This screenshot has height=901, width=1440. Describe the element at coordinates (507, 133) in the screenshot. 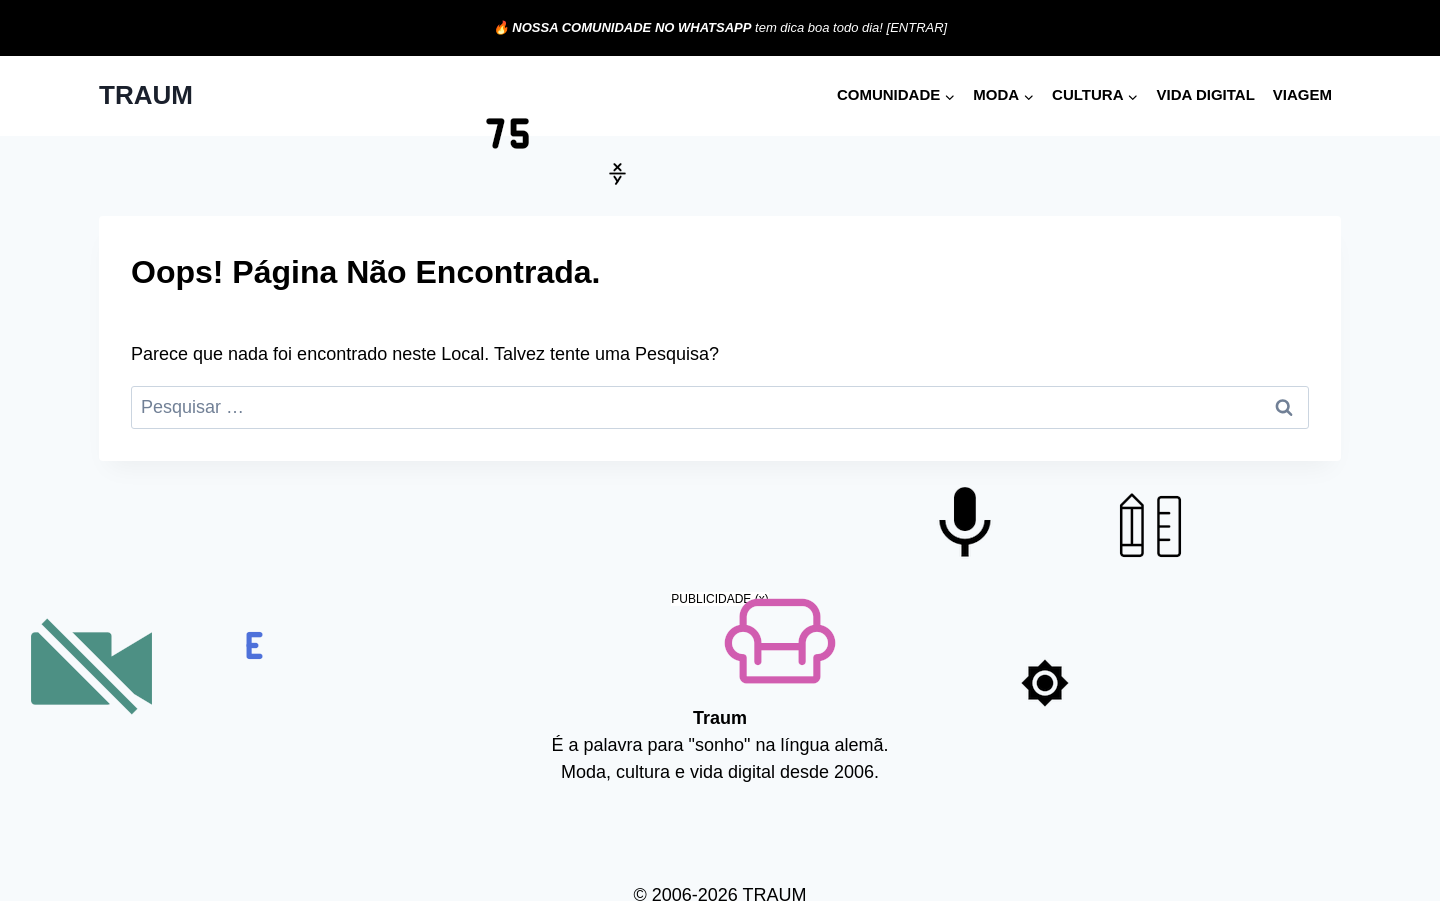

I see `displays the number 75 as a badge or counter` at that location.